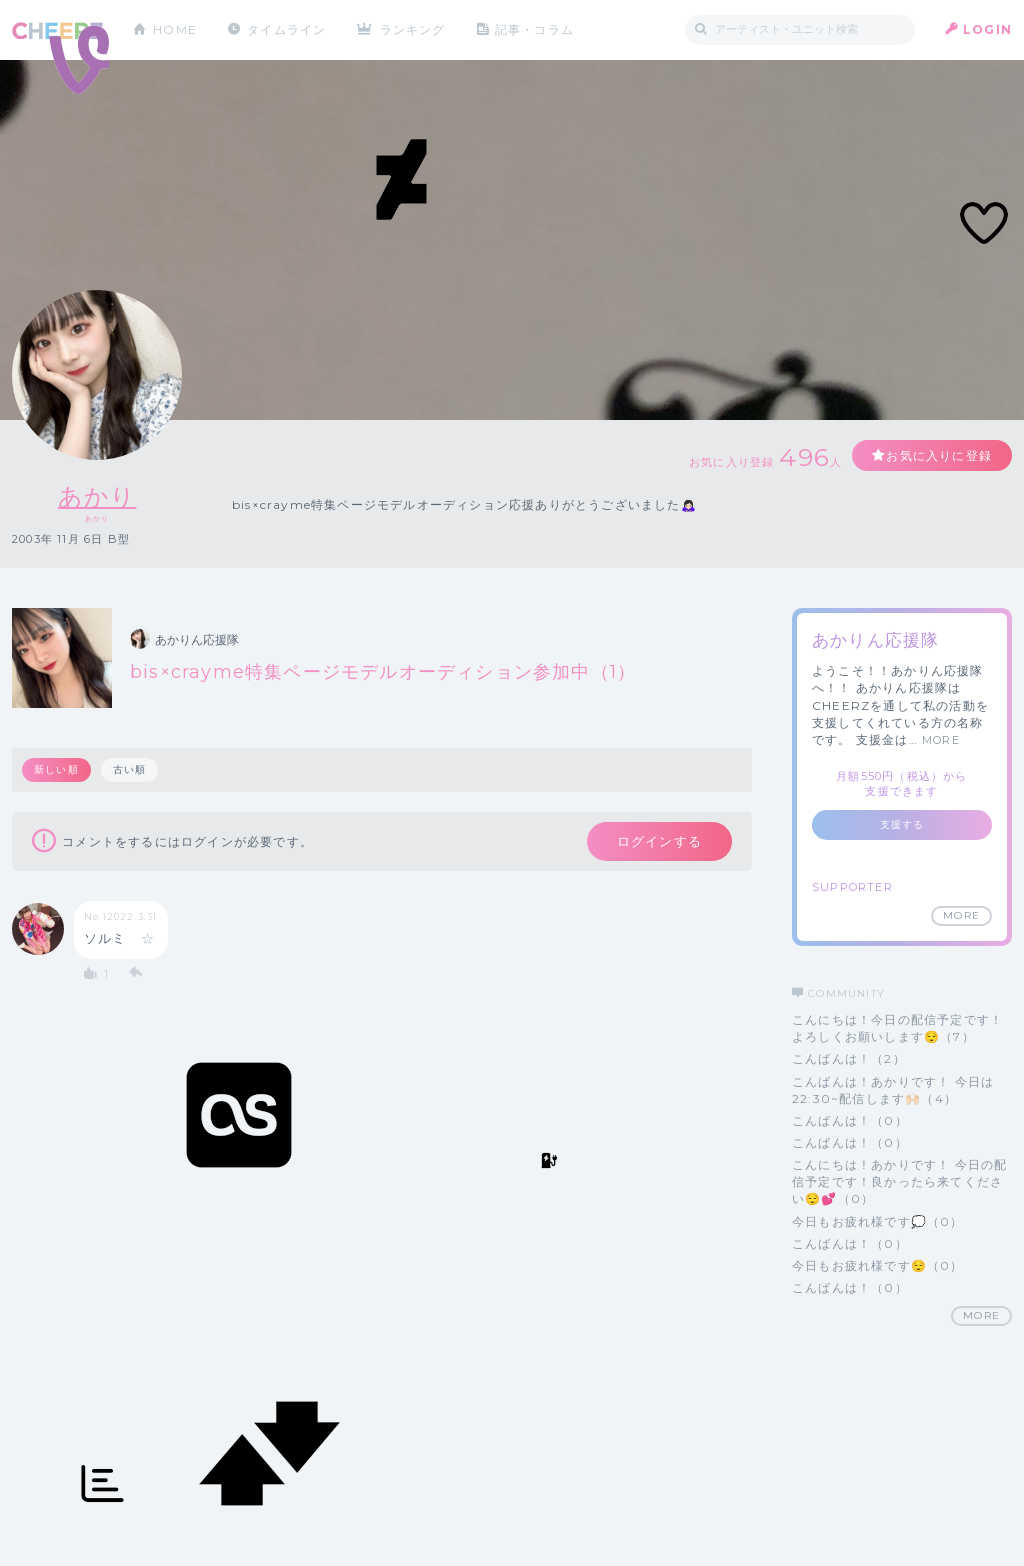  What do you see at coordinates (269, 1453) in the screenshot?
I see `betfair logo` at bounding box center [269, 1453].